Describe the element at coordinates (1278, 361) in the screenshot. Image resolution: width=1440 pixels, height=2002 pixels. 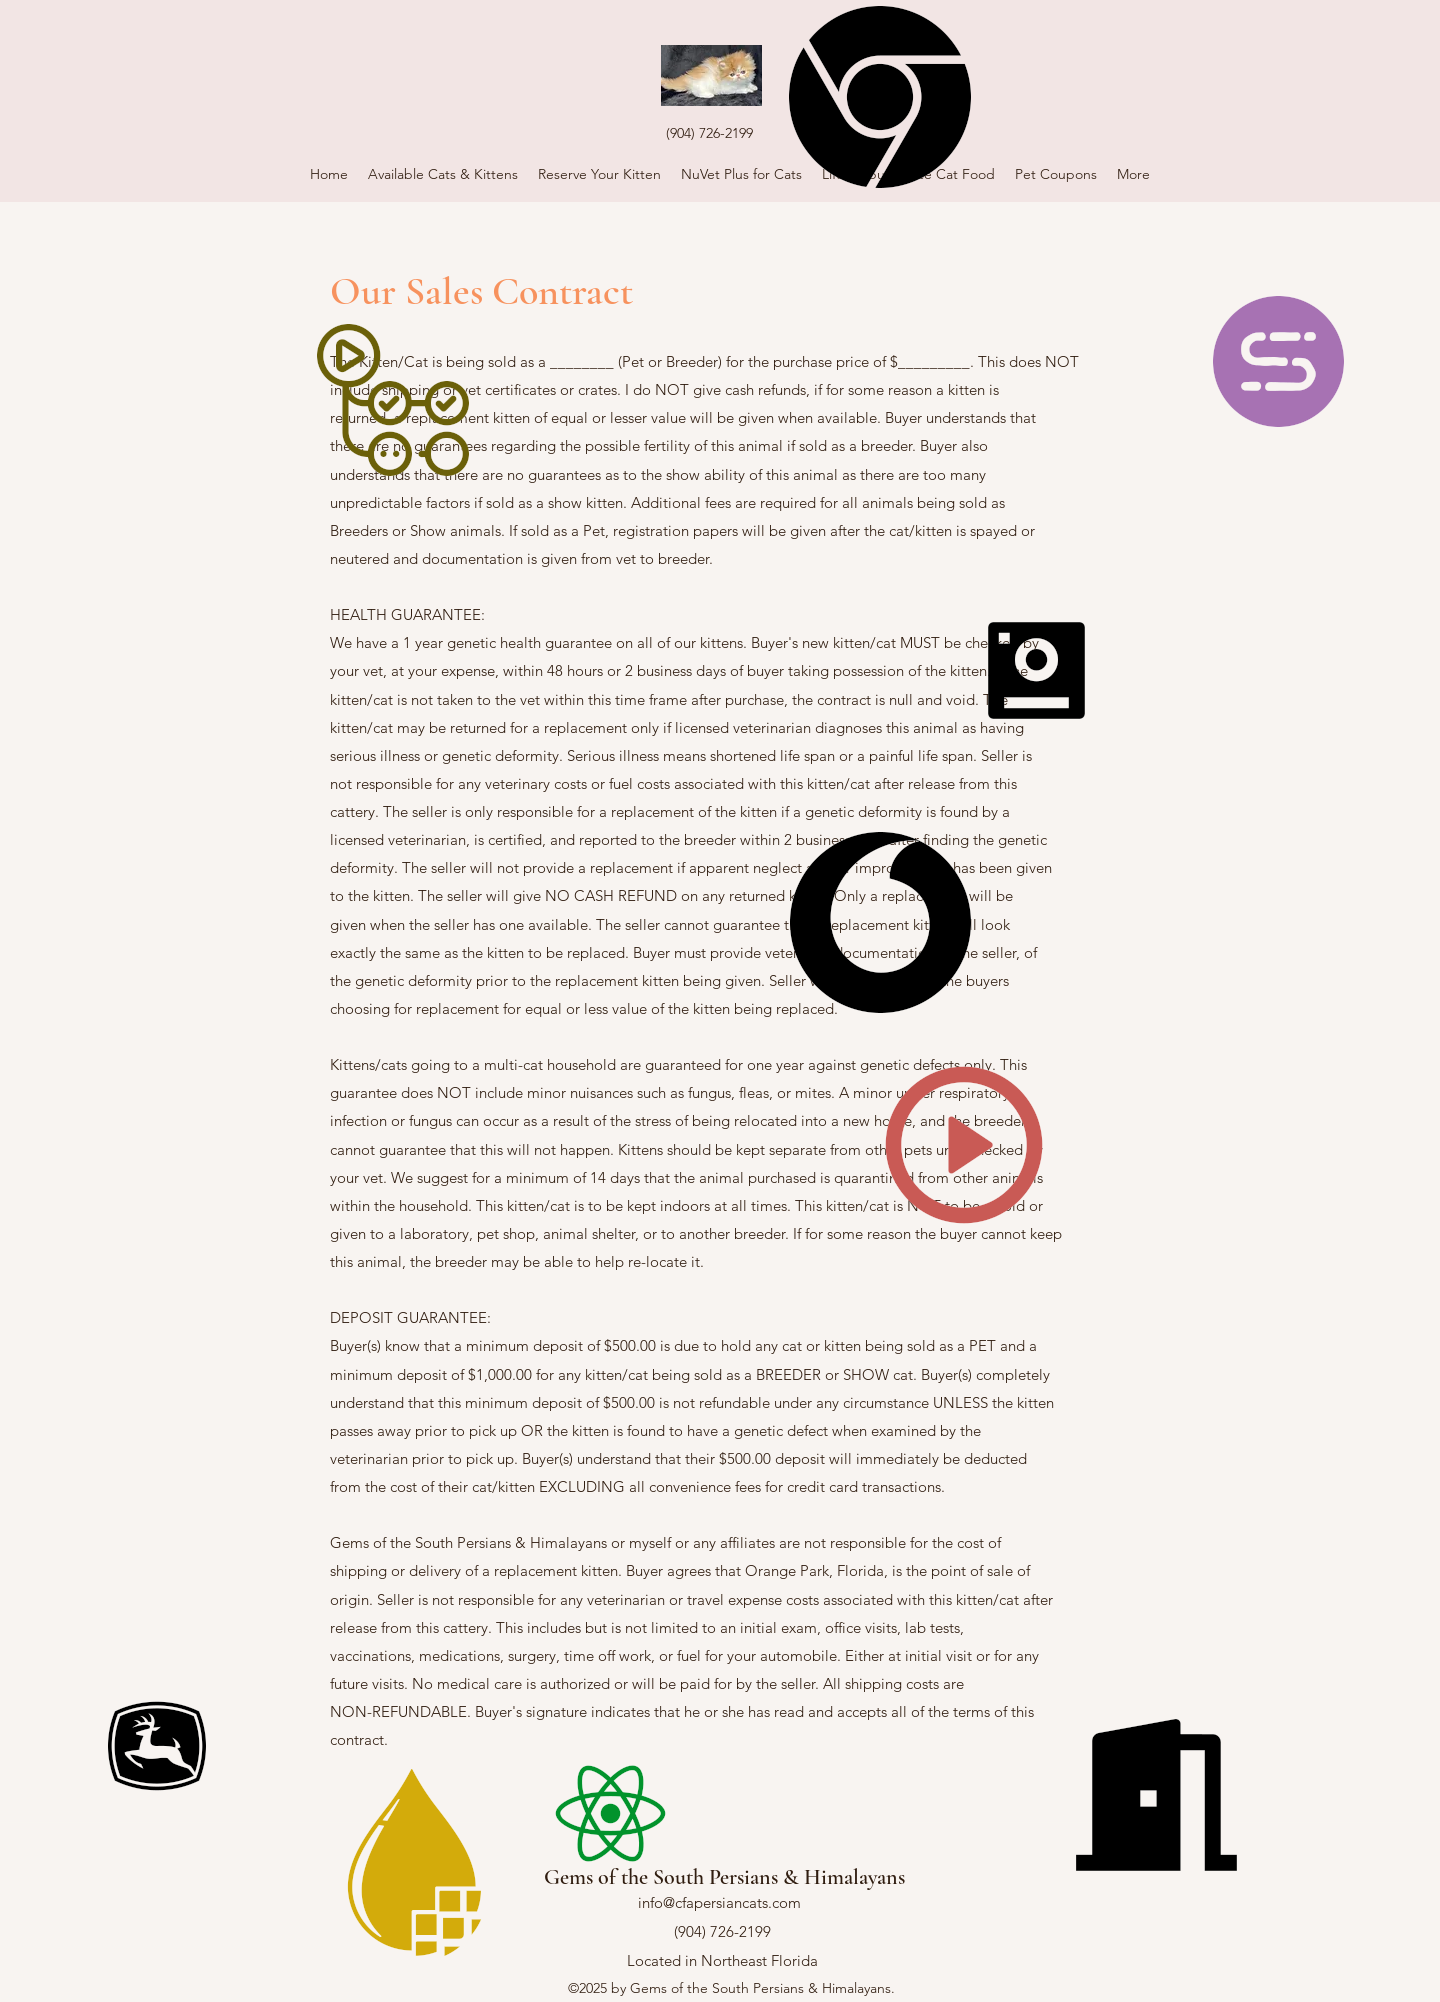
I see `sanic web framework logo` at that location.